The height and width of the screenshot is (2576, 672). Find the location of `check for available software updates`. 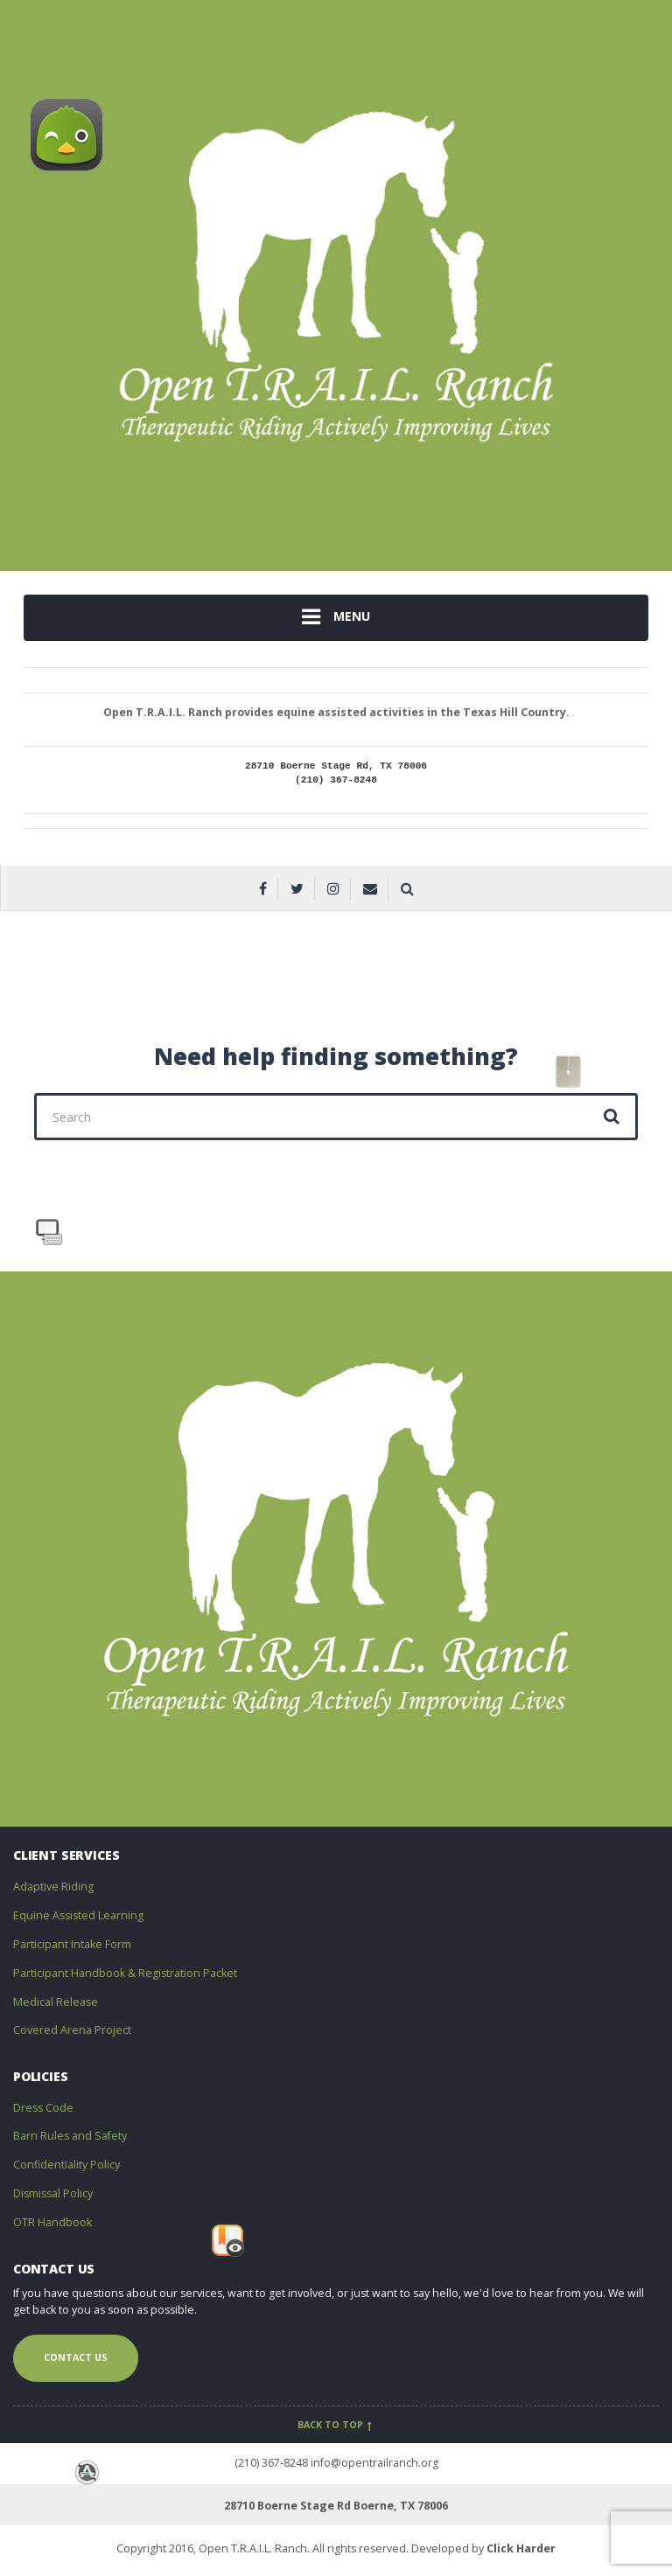

check for available software updates is located at coordinates (87, 2472).